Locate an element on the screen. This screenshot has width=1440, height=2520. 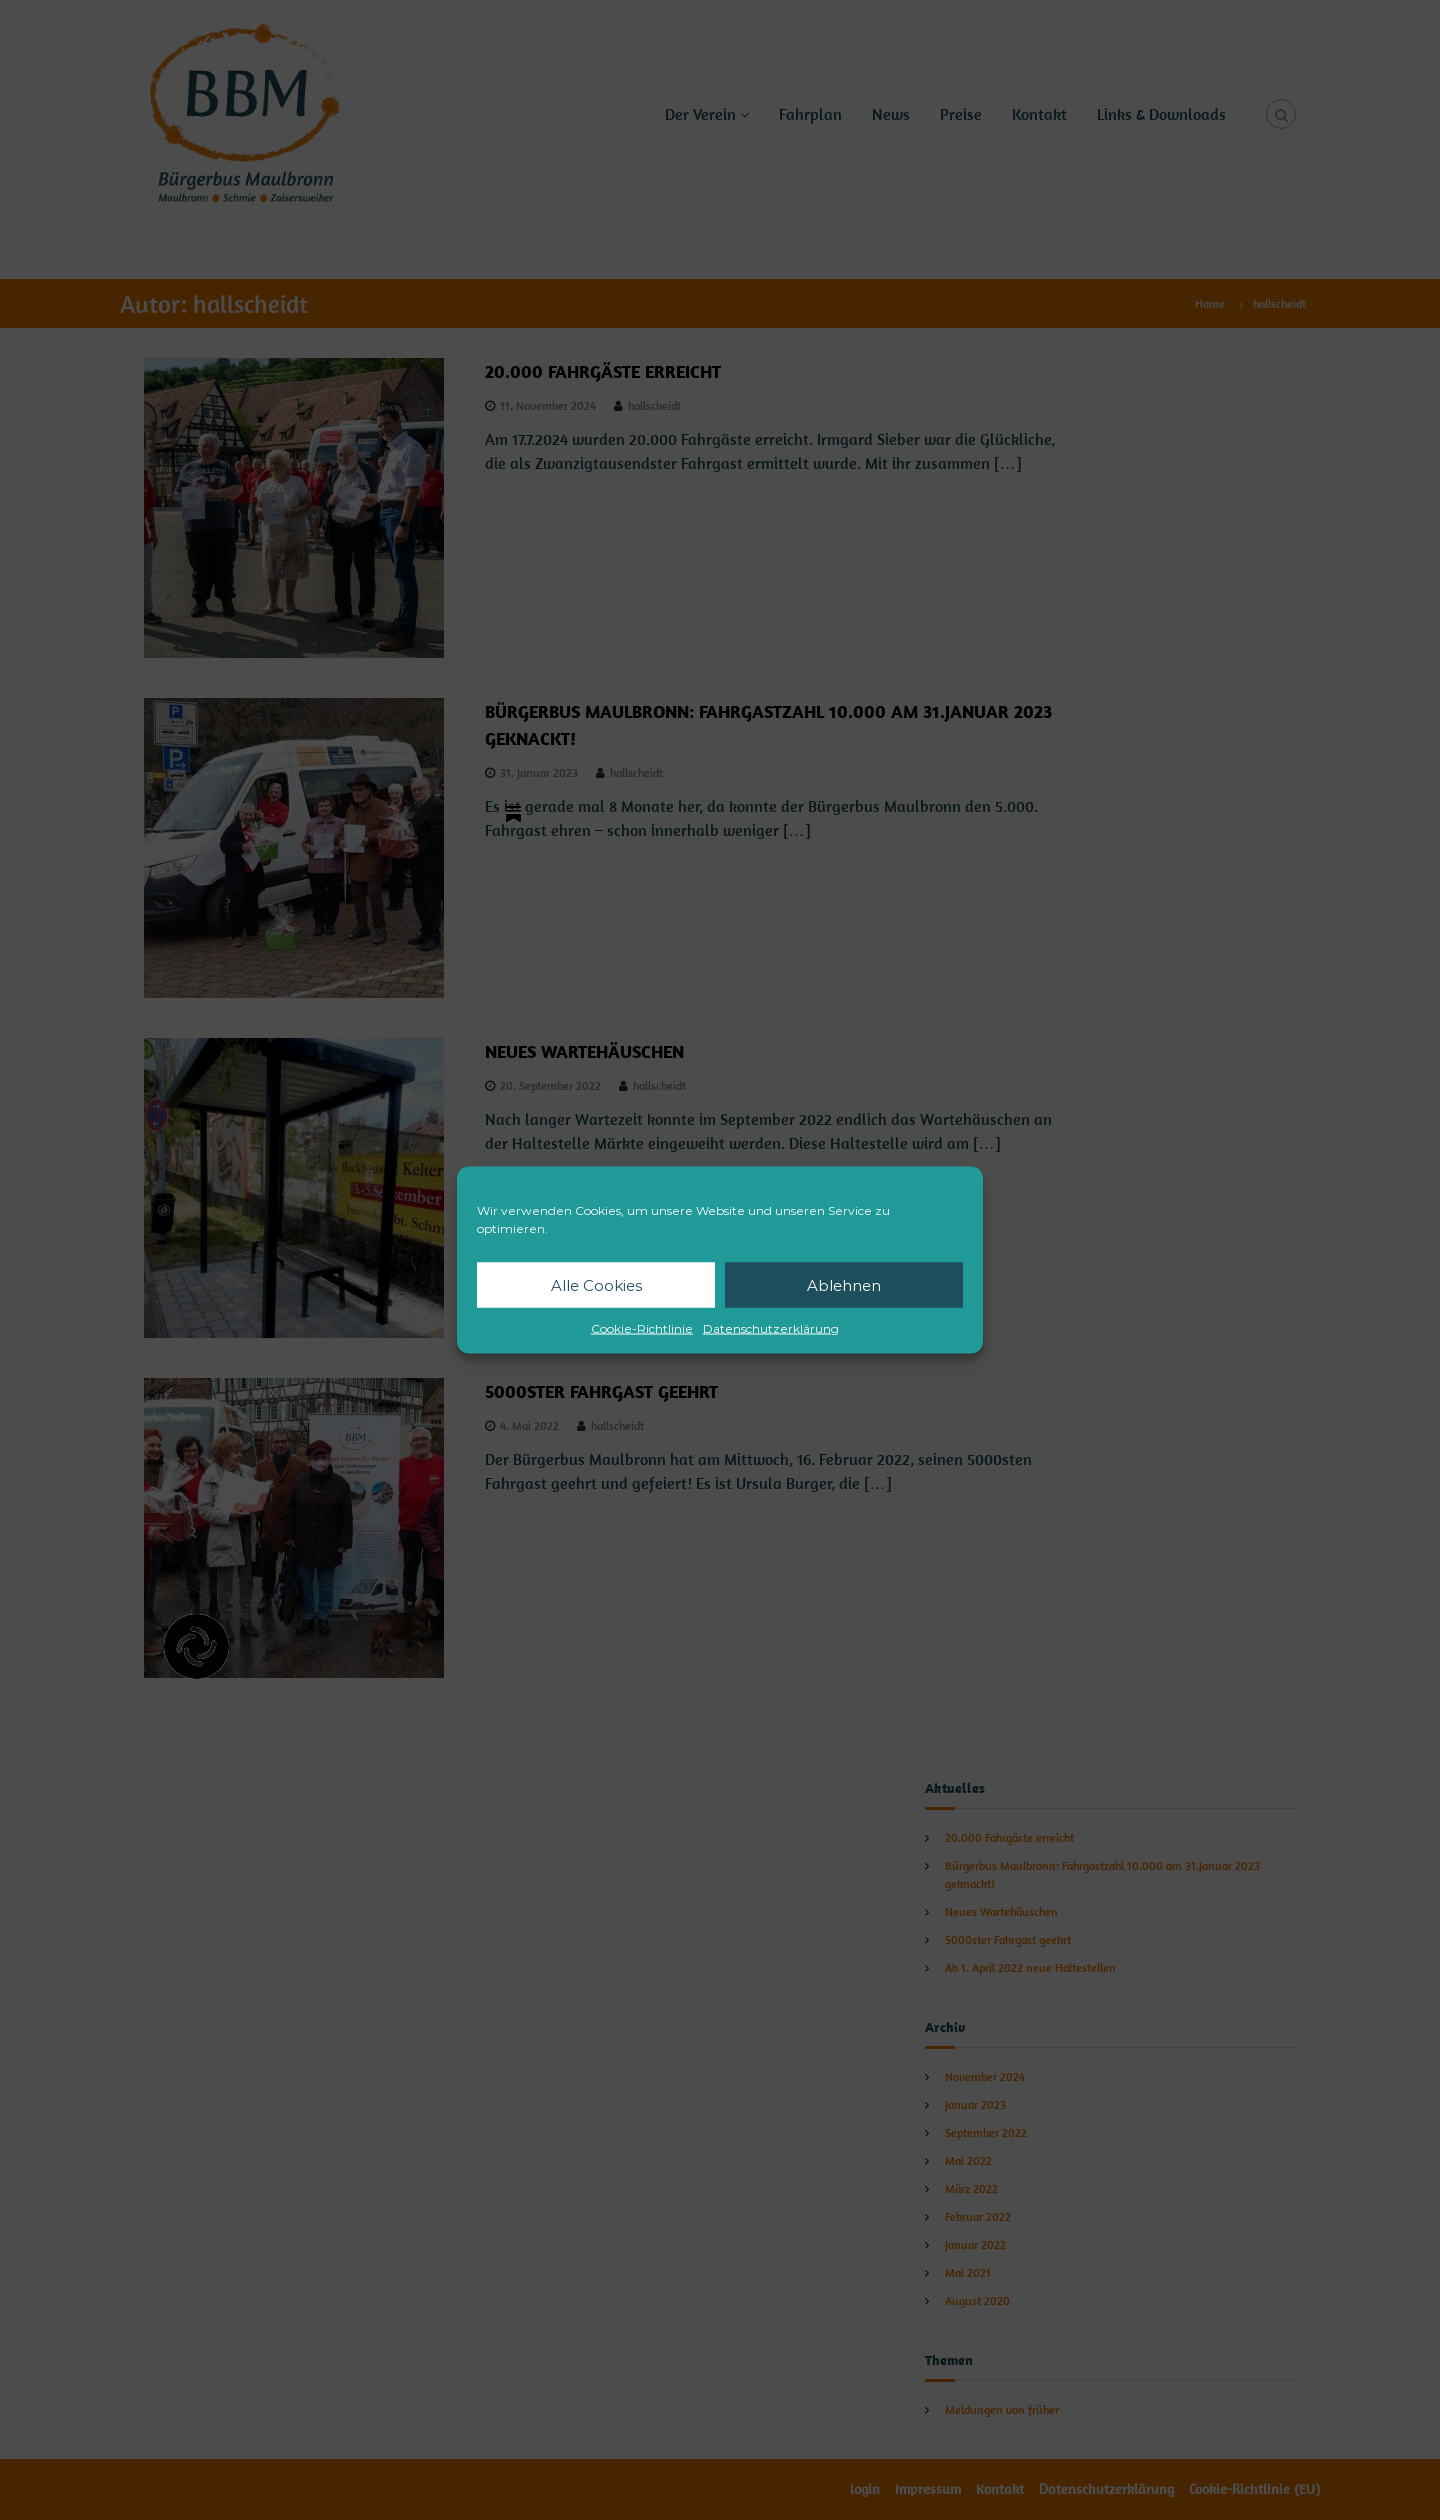
open the Substack app is located at coordinates (513, 814).